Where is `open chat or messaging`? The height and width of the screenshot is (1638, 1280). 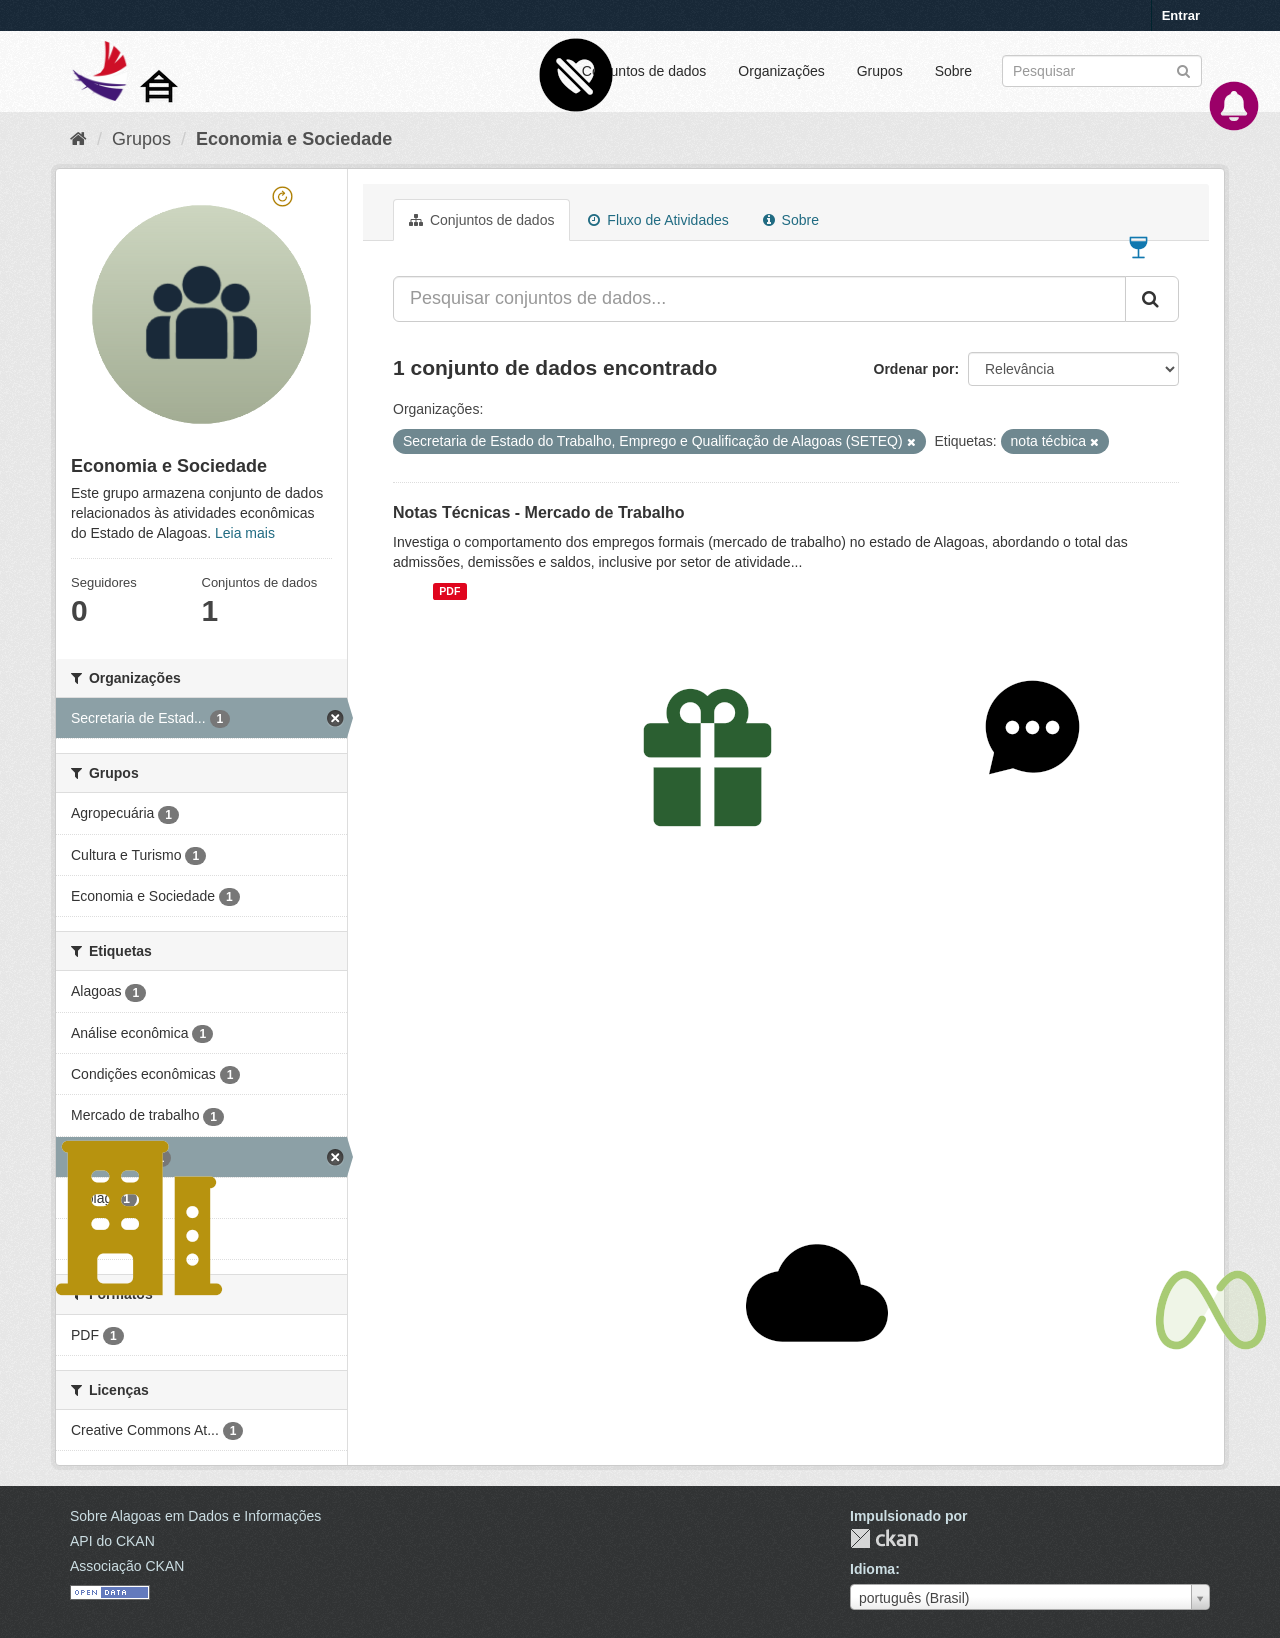 open chat or messaging is located at coordinates (1032, 727).